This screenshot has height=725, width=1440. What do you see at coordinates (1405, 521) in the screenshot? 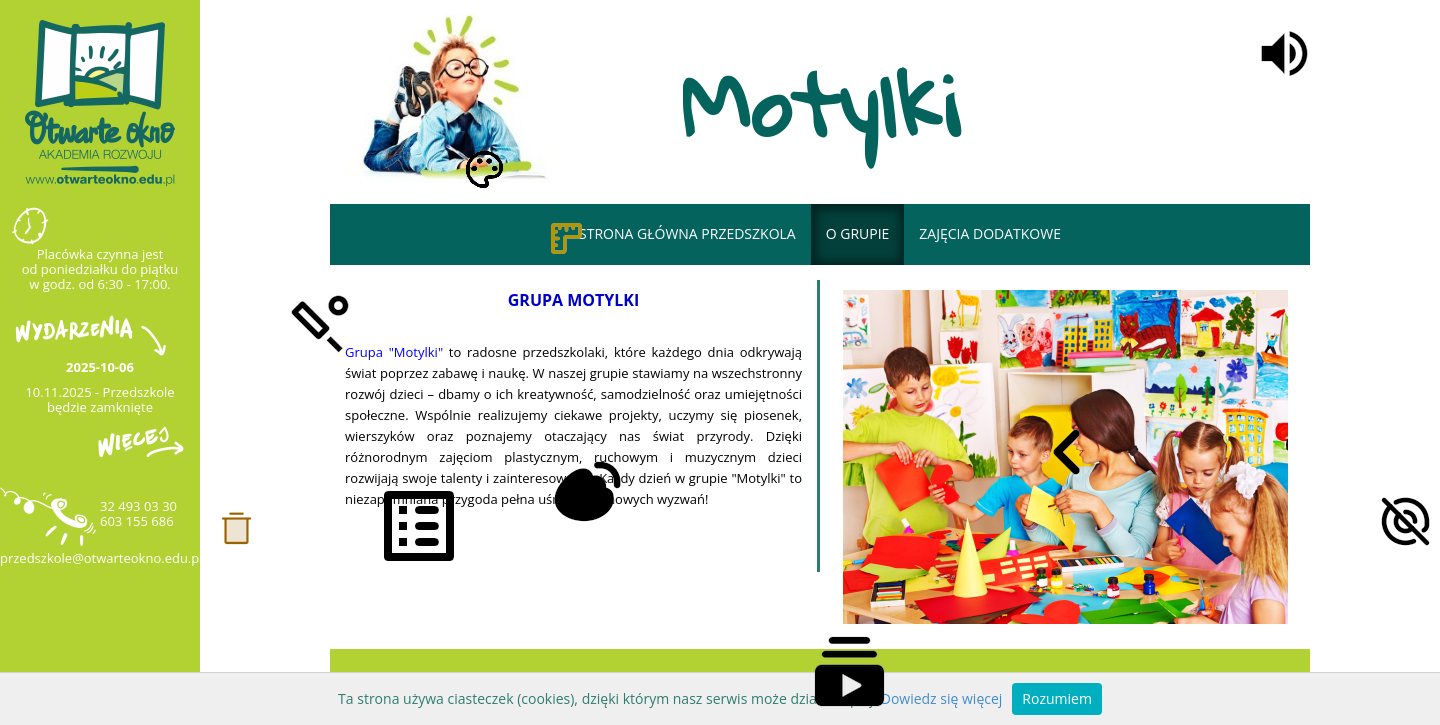
I see `disable email or mention notifications` at bounding box center [1405, 521].